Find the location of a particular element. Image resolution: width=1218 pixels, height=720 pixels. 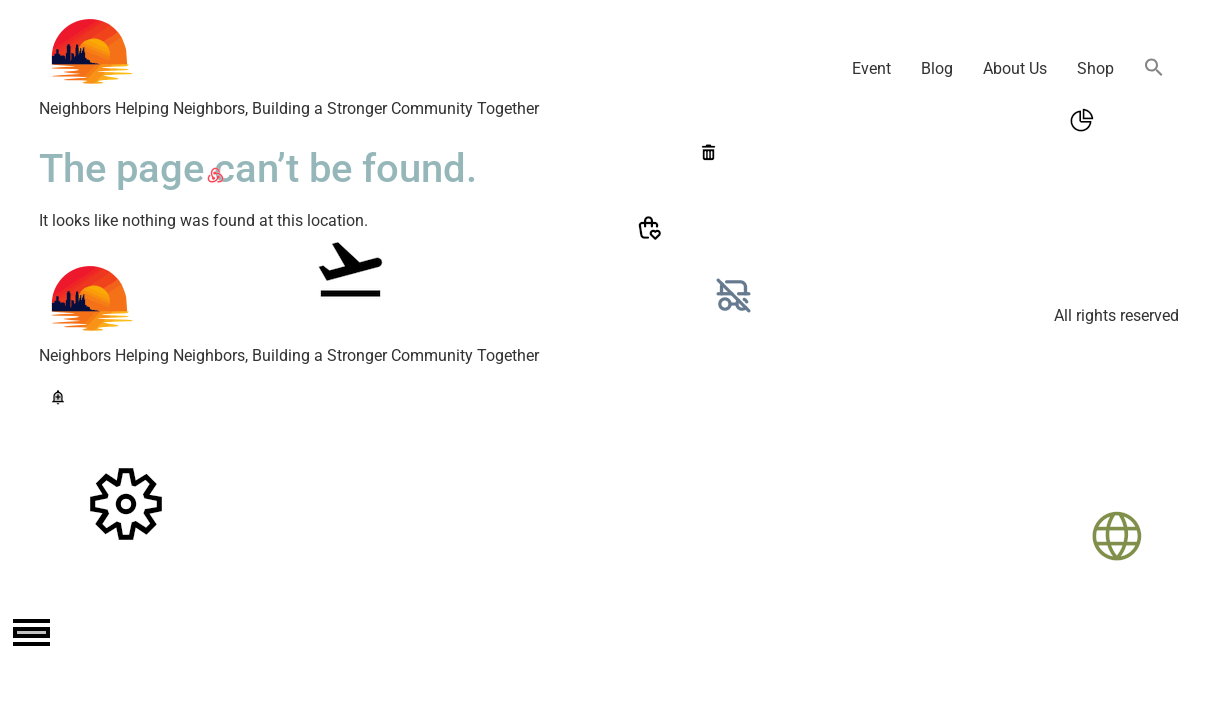

view flight departure information is located at coordinates (350, 268).